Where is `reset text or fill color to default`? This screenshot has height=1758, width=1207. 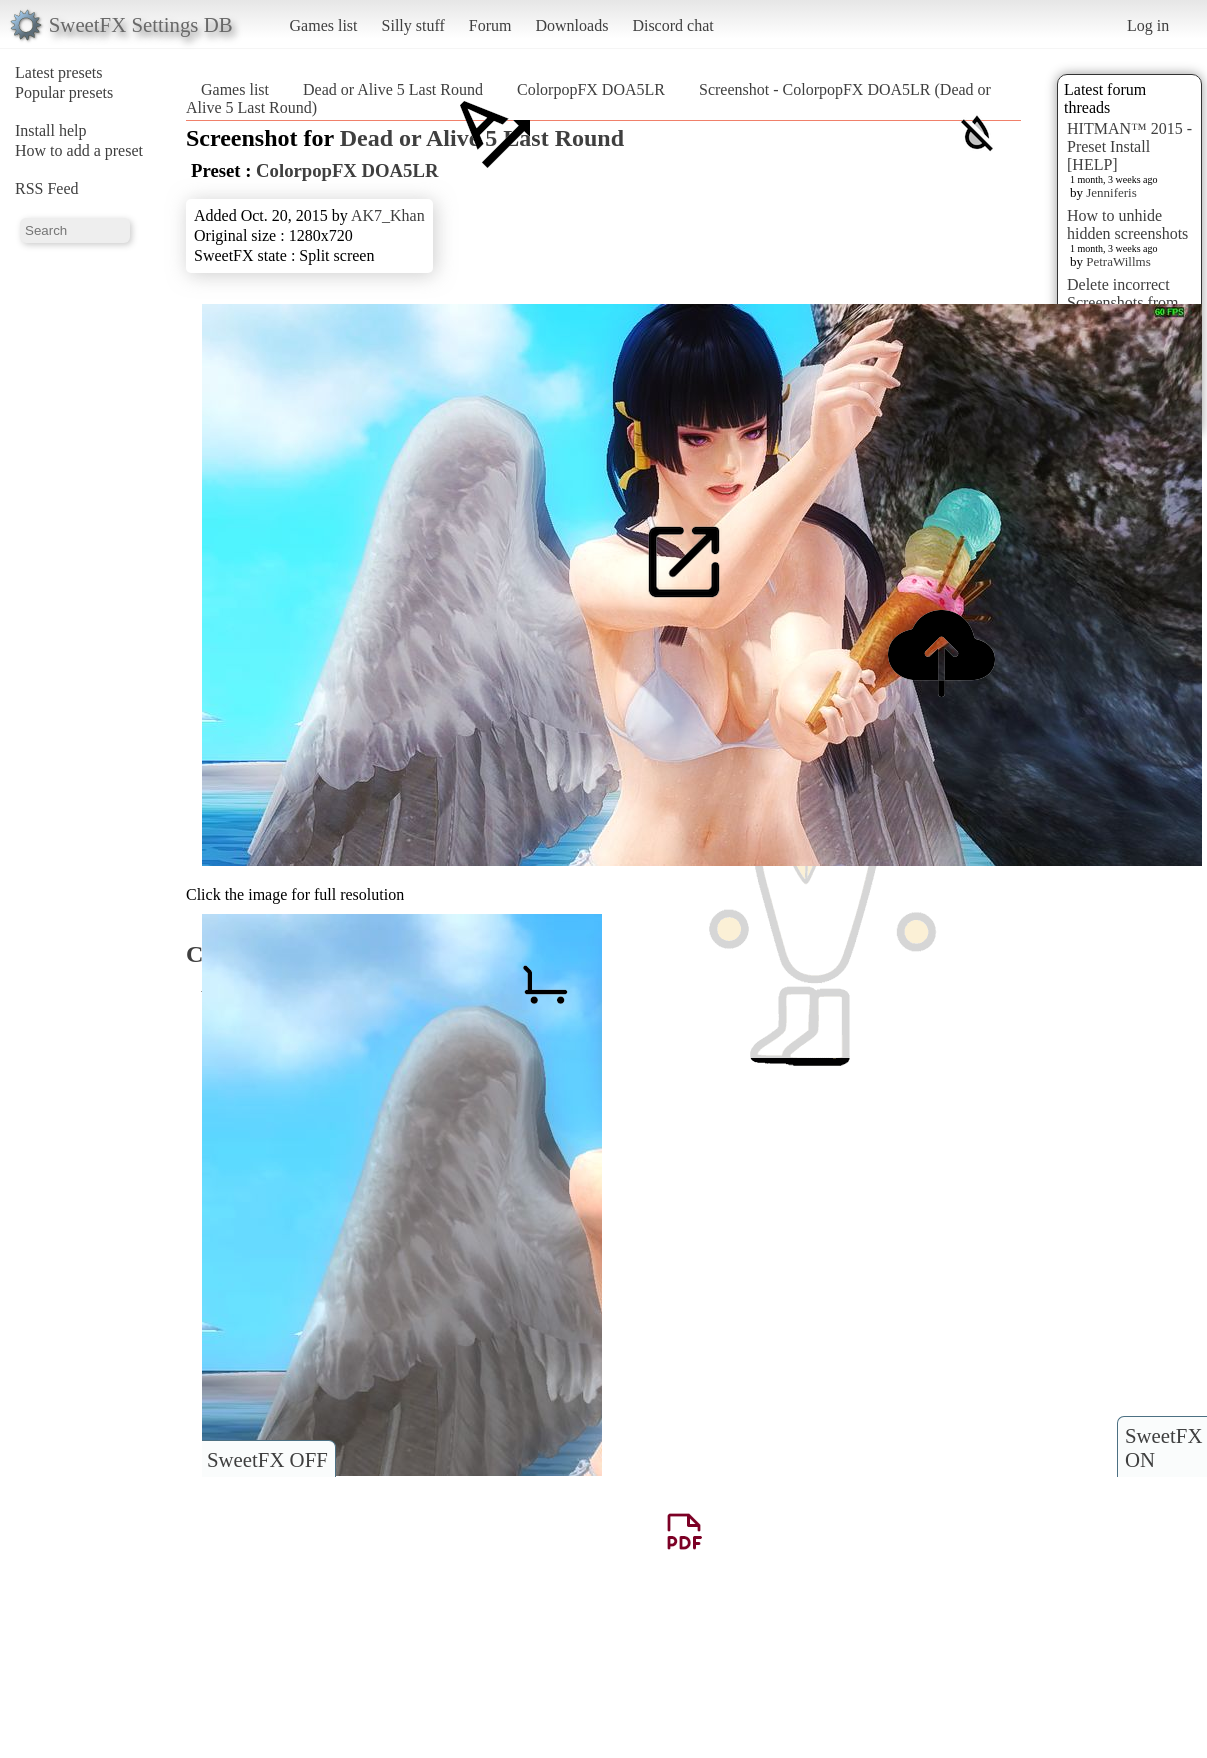 reset text or fill color to default is located at coordinates (977, 133).